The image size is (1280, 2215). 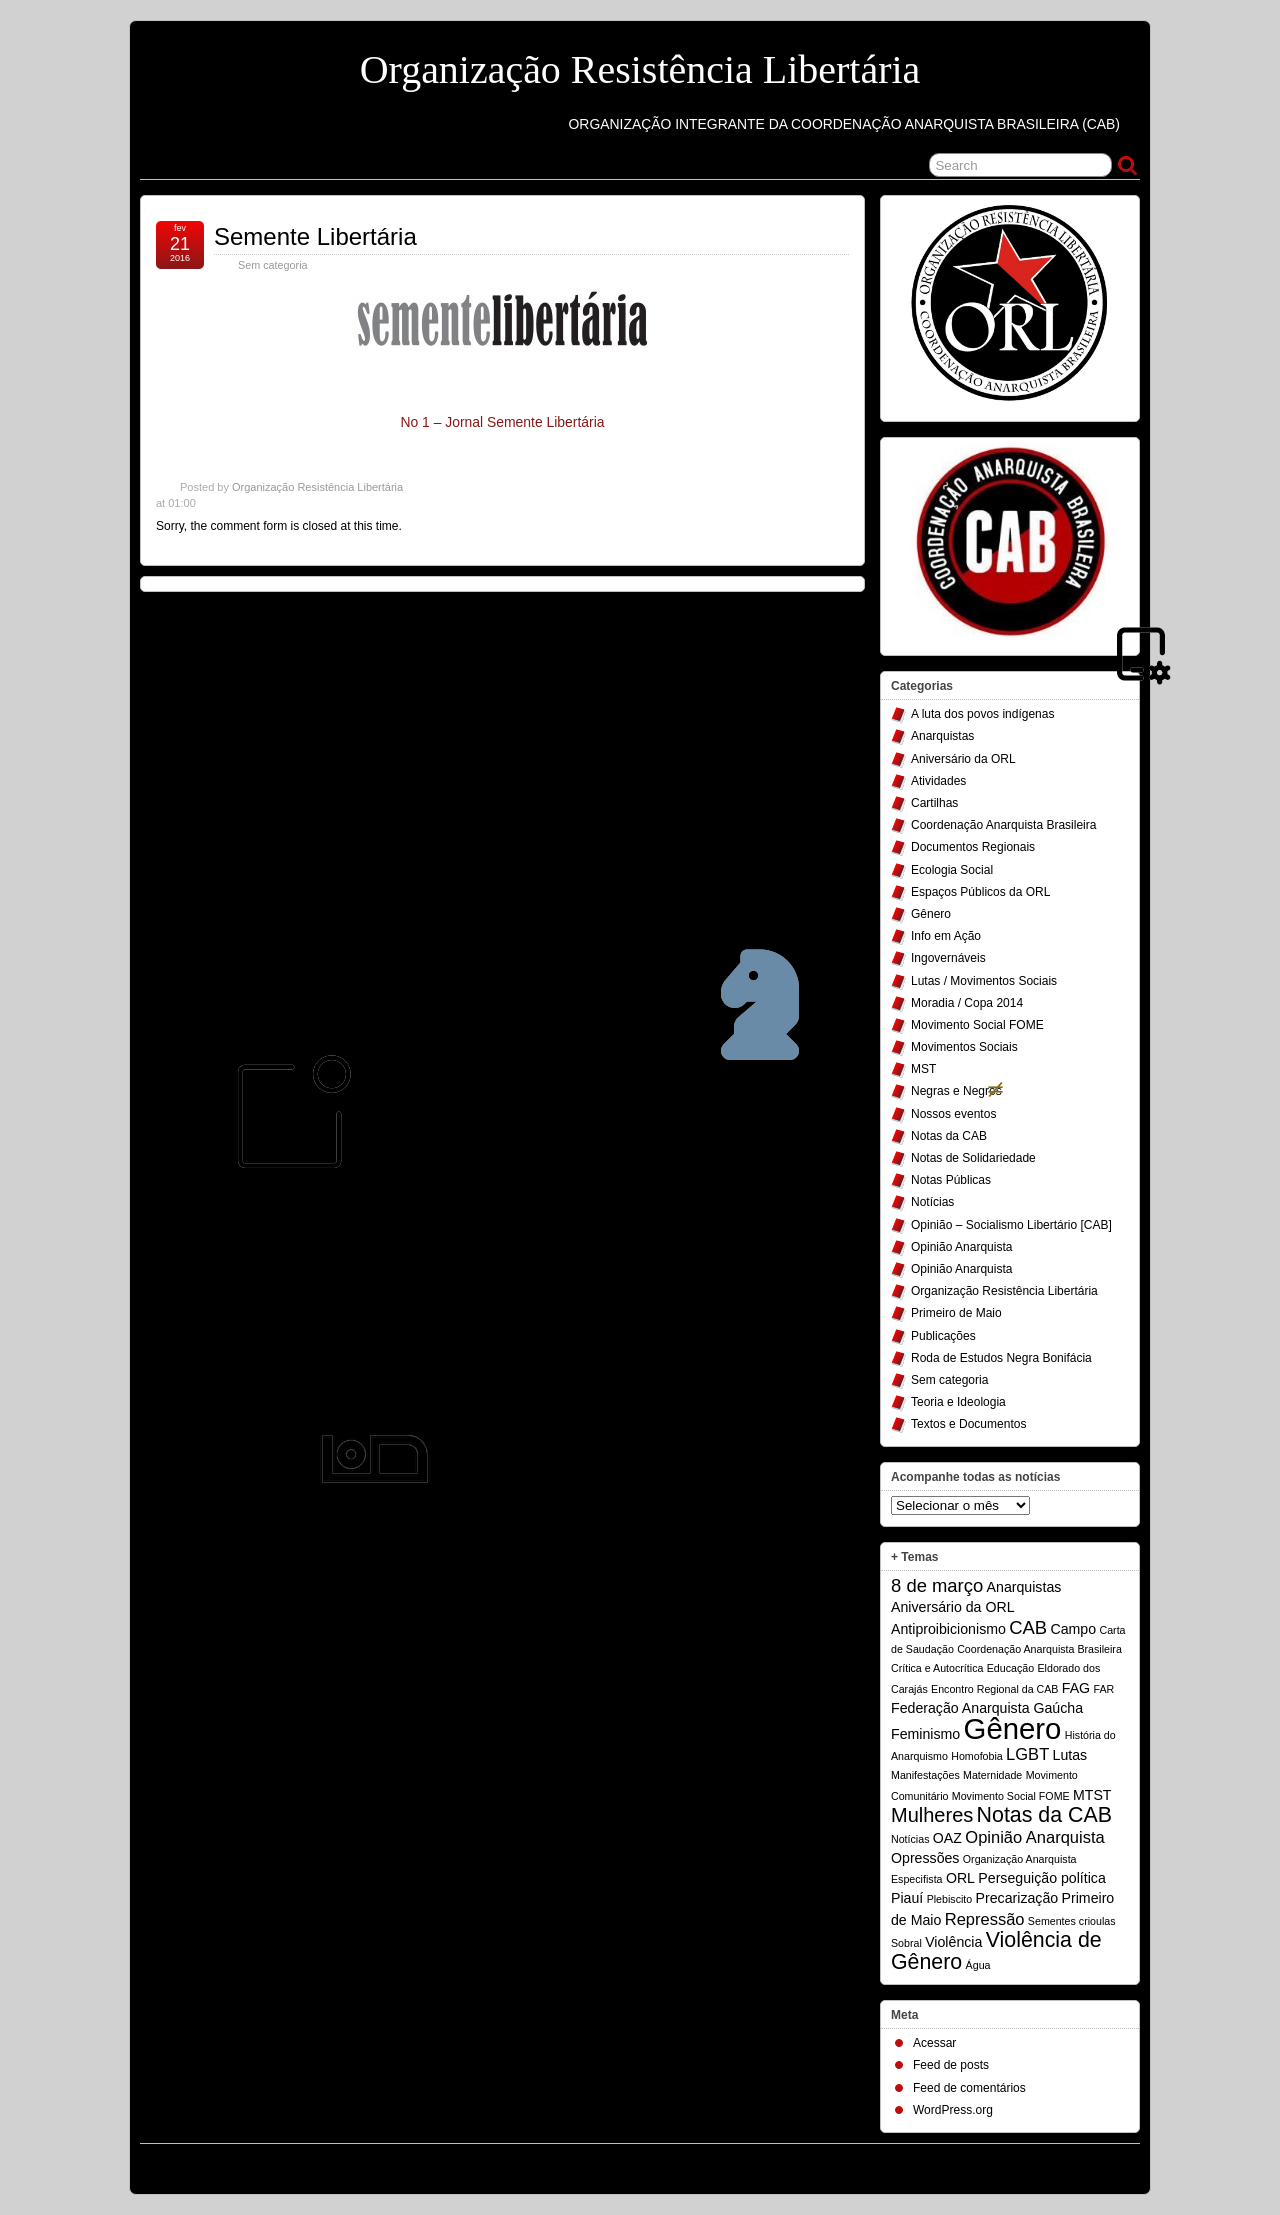 I want to click on access tablet device settings, so click(x=1141, y=654).